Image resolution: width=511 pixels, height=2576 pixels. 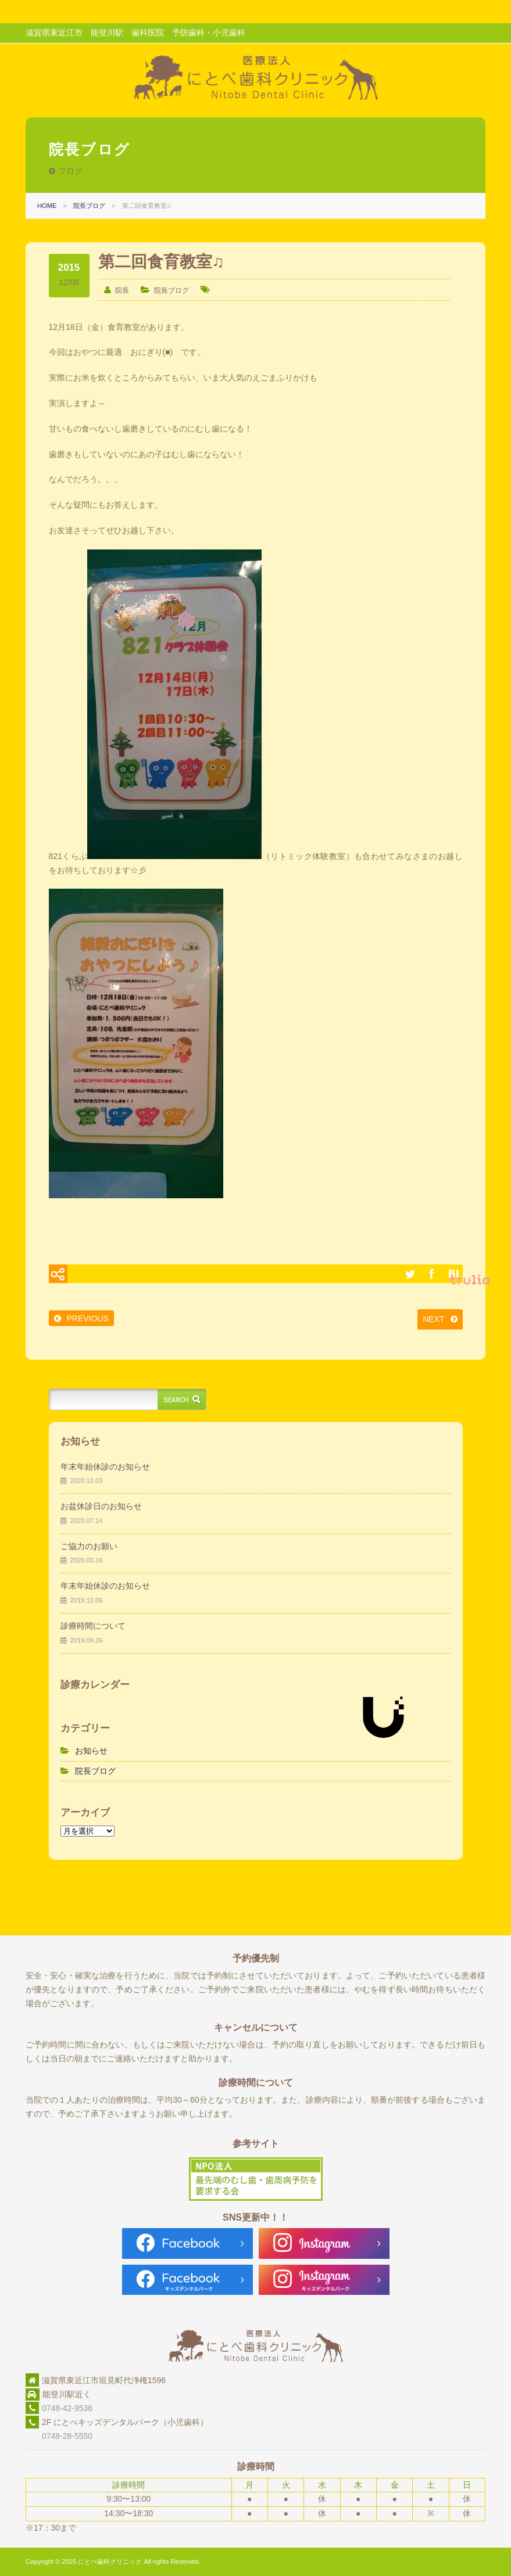 I want to click on ubiquiti networks company logo, so click(x=383, y=1717).